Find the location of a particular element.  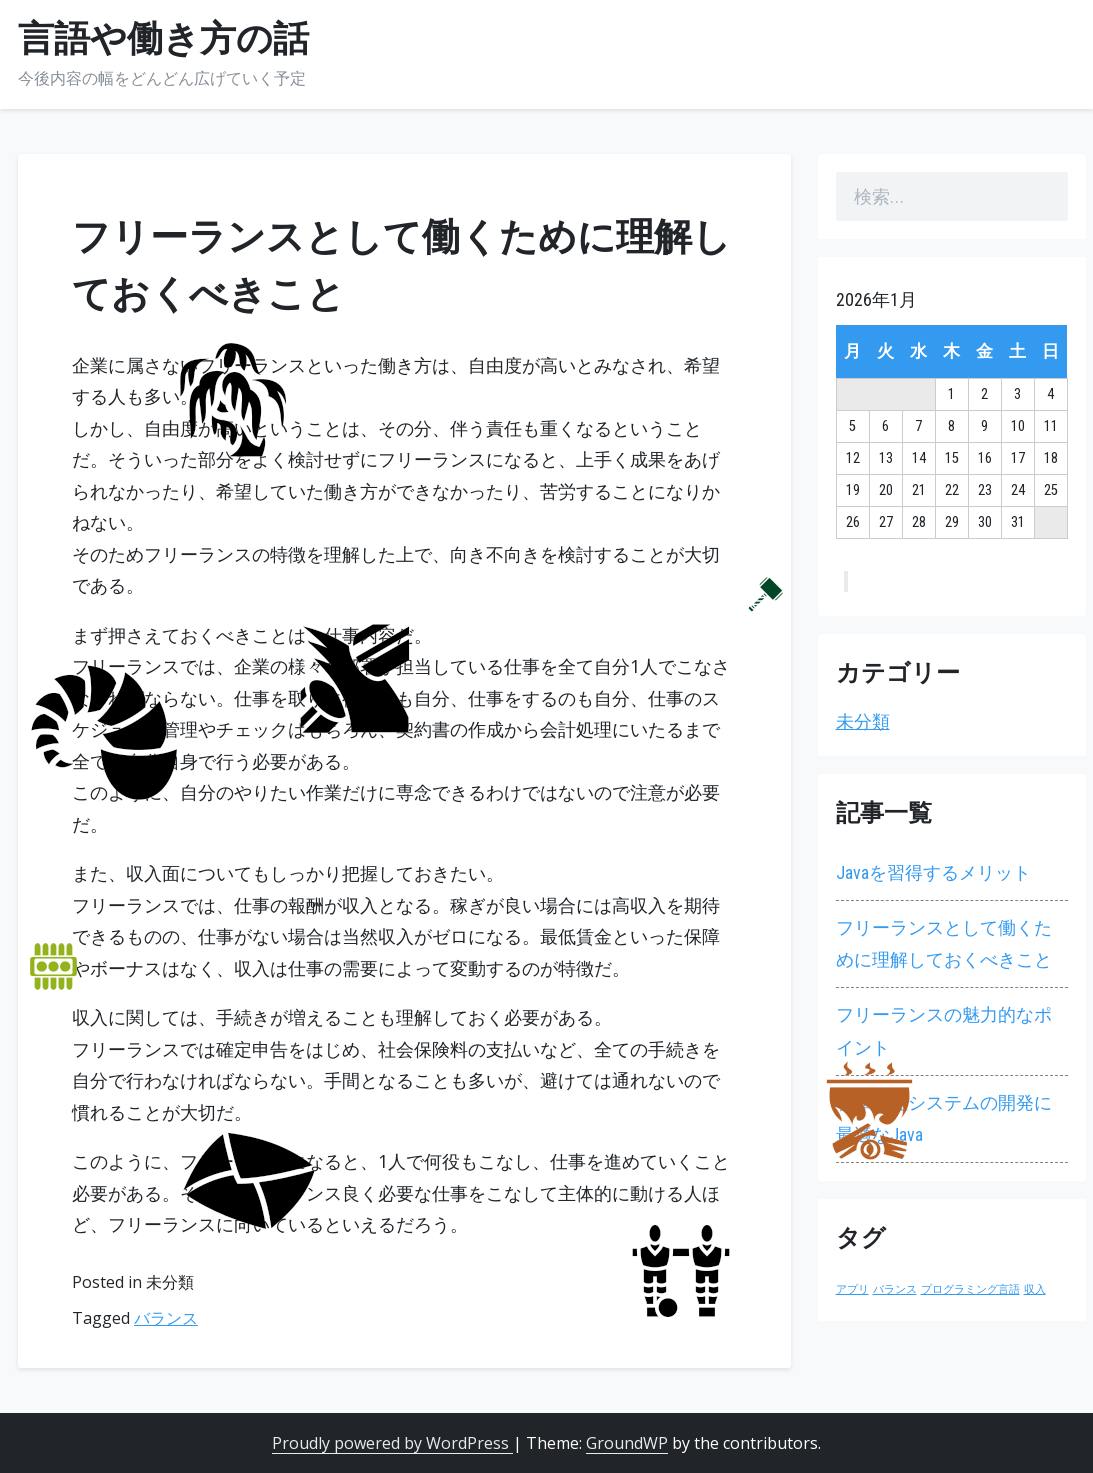

access cooking or food preparation menu is located at coordinates (103, 734).